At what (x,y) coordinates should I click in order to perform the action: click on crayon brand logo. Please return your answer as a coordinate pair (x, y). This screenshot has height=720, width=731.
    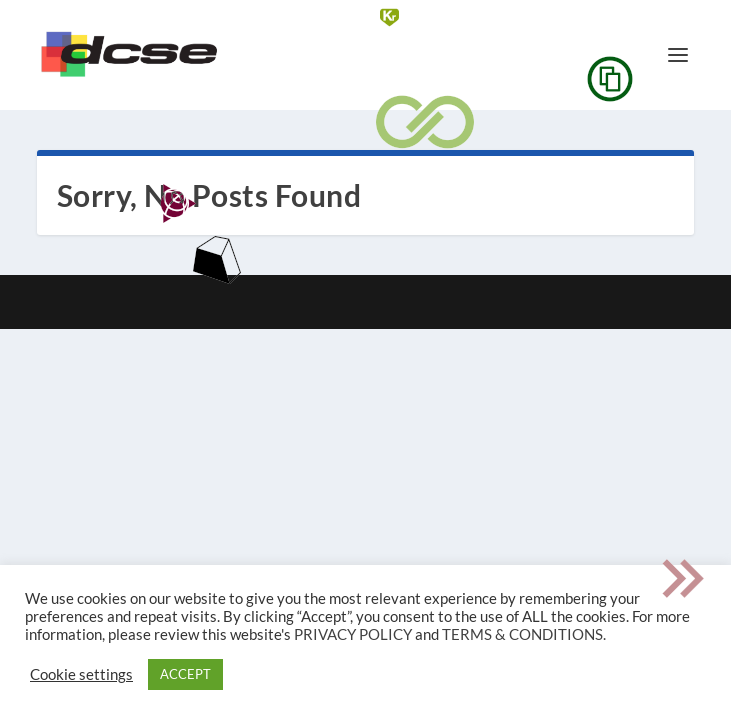
    Looking at the image, I should click on (425, 122).